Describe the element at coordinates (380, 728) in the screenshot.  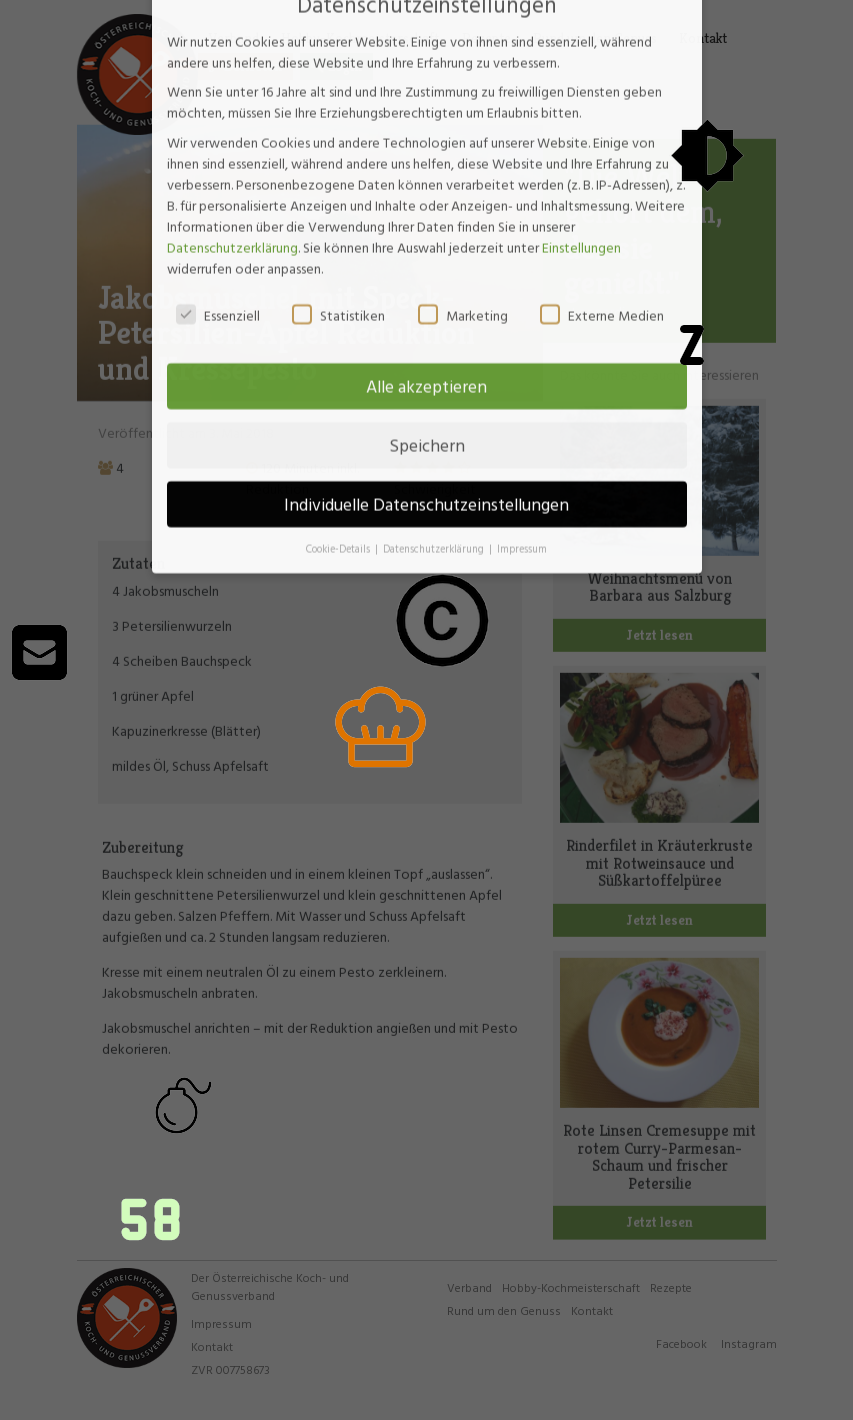
I see `browse recipes or cooking content` at that location.